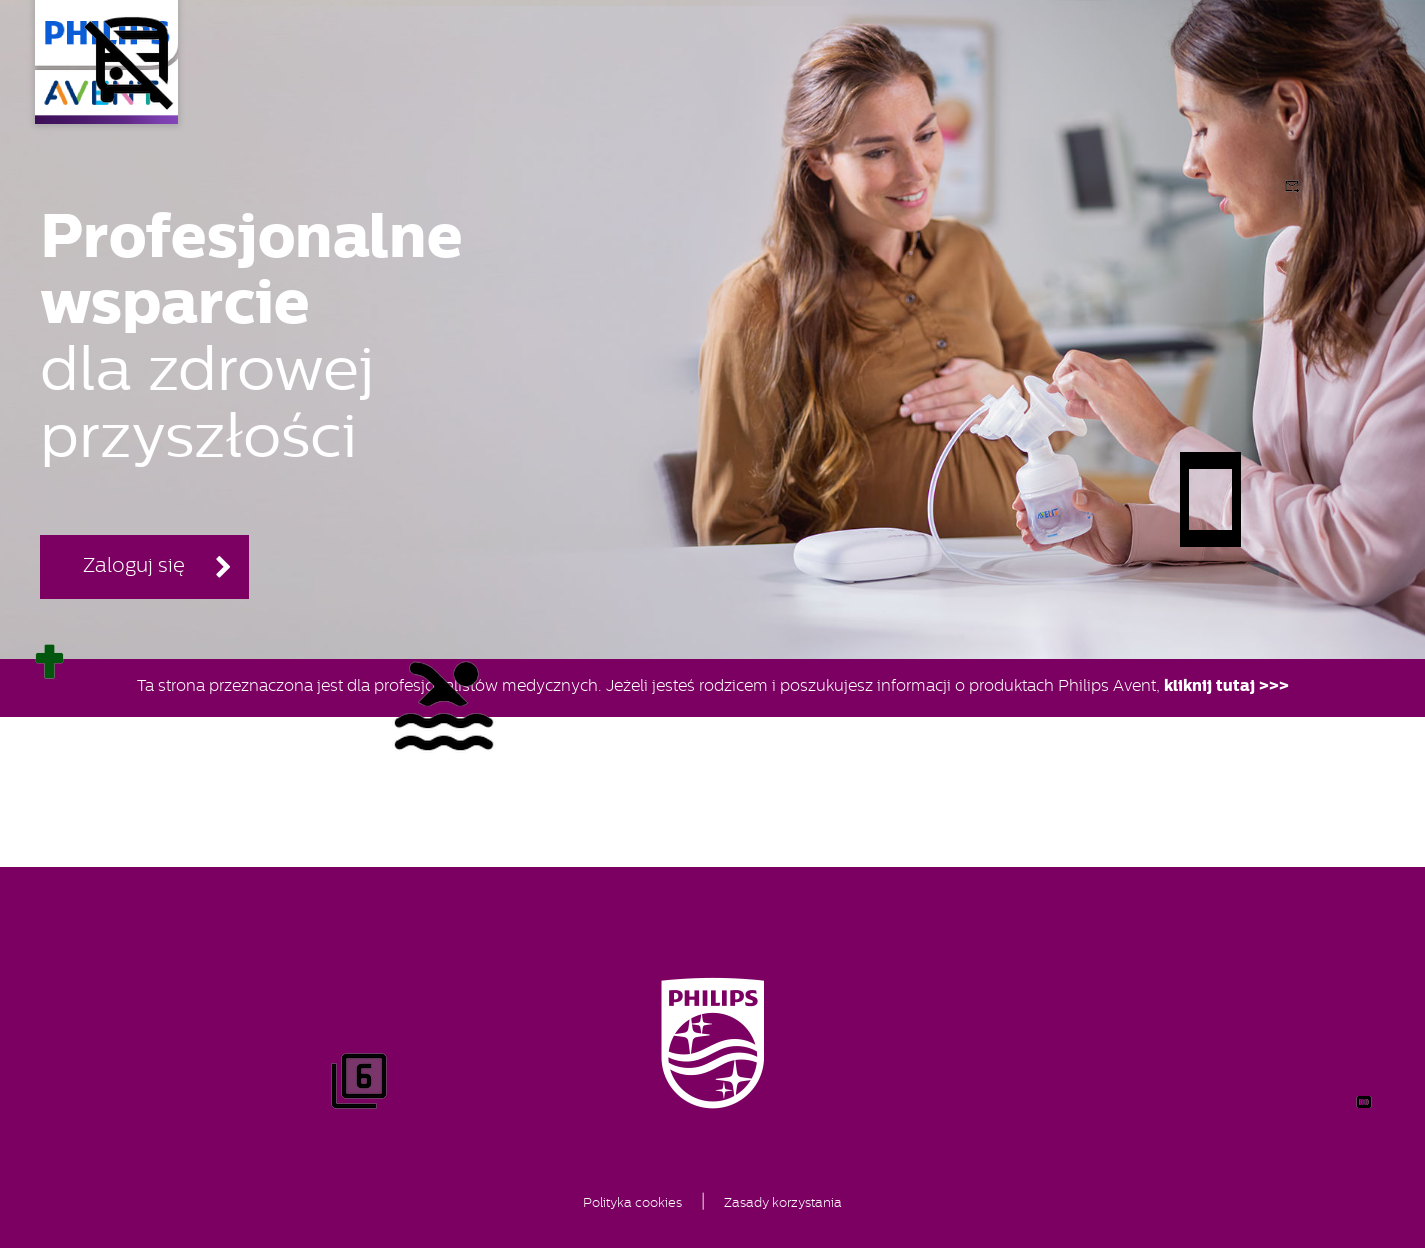  Describe the element at coordinates (444, 706) in the screenshot. I see `view pool or swimming amenities` at that location.